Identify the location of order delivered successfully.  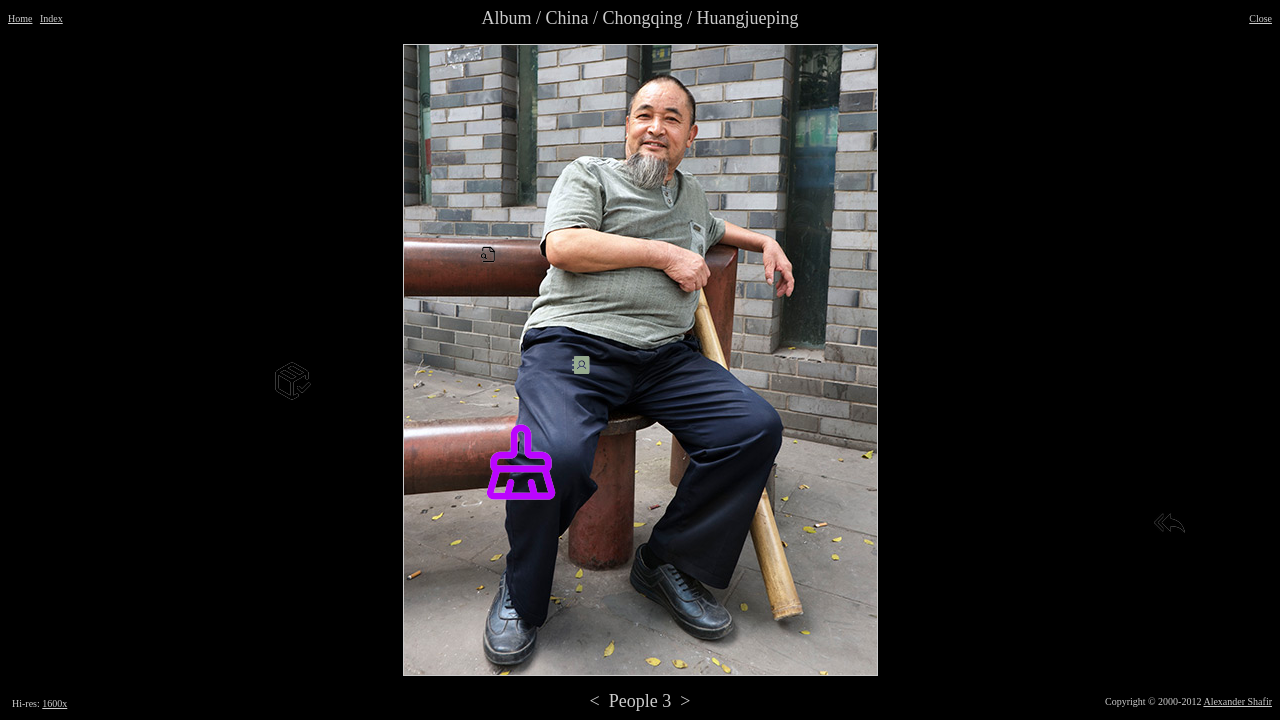
(292, 381).